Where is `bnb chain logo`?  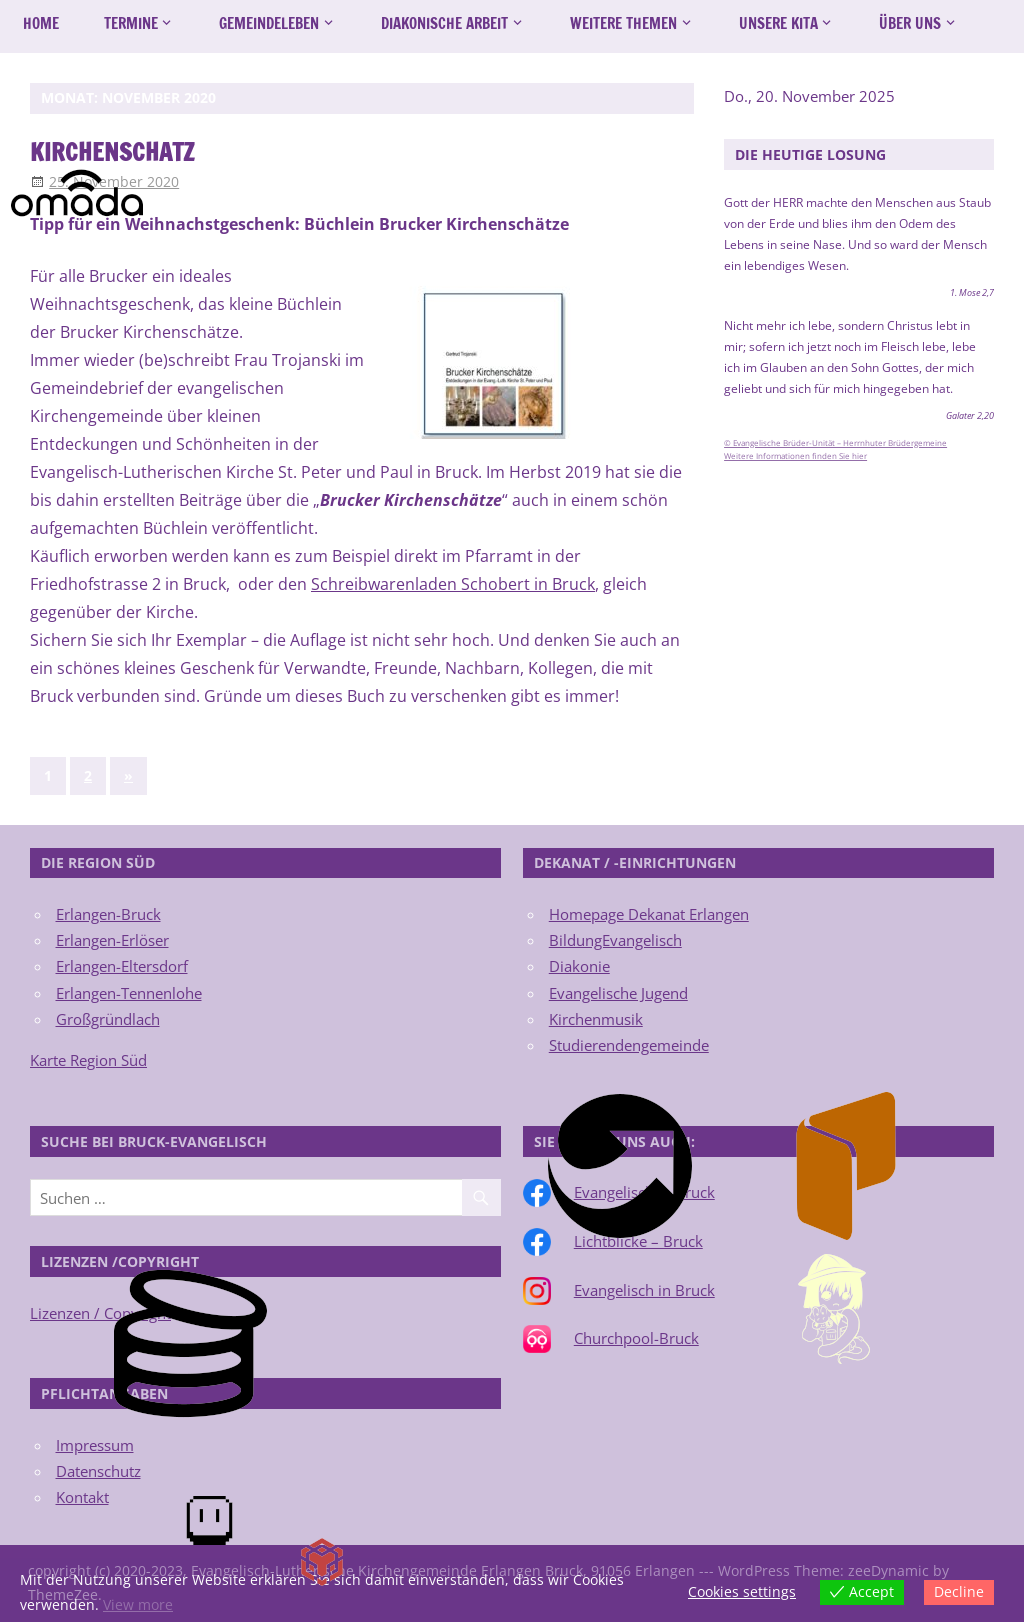
bnb chain logo is located at coordinates (322, 1562).